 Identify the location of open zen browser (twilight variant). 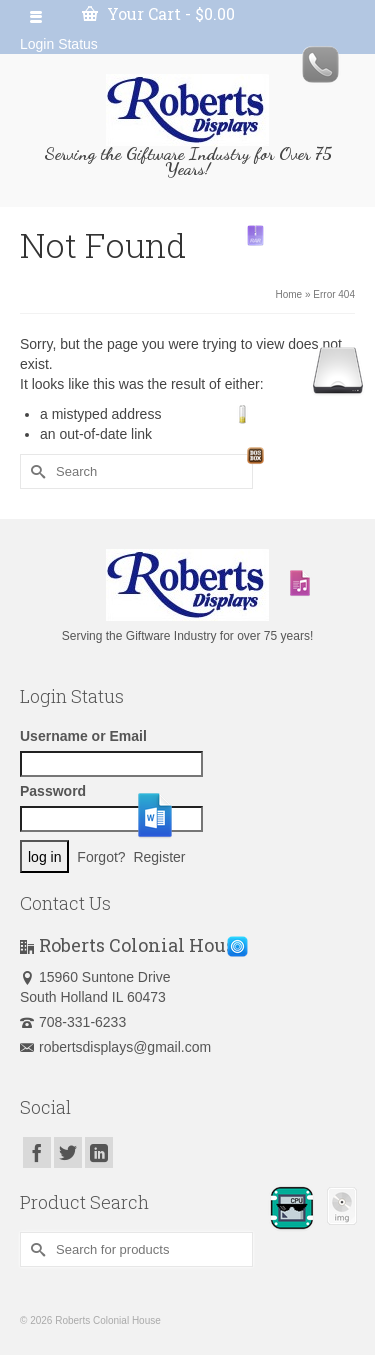
(237, 946).